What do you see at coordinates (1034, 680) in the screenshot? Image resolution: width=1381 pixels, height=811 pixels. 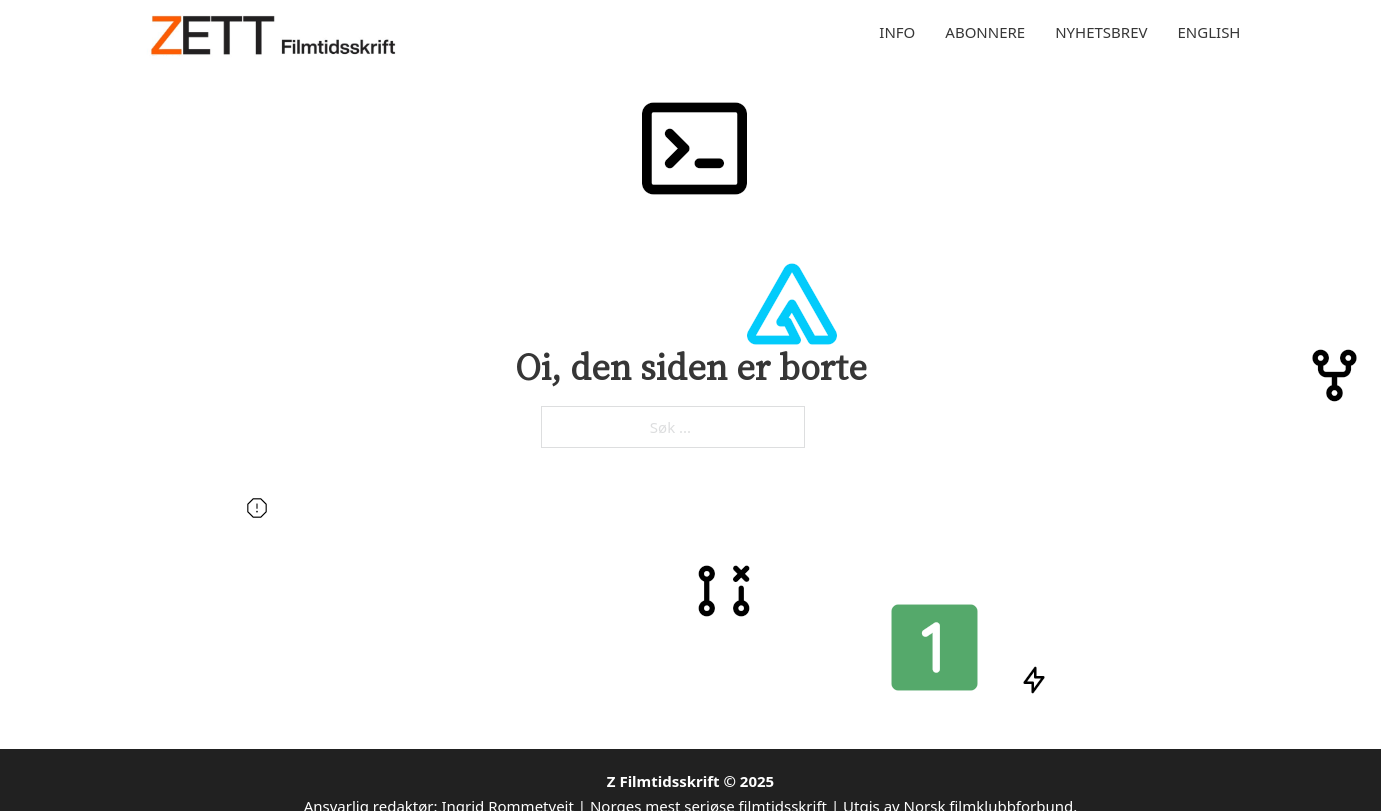 I see `quick actions or shortcuts` at bounding box center [1034, 680].